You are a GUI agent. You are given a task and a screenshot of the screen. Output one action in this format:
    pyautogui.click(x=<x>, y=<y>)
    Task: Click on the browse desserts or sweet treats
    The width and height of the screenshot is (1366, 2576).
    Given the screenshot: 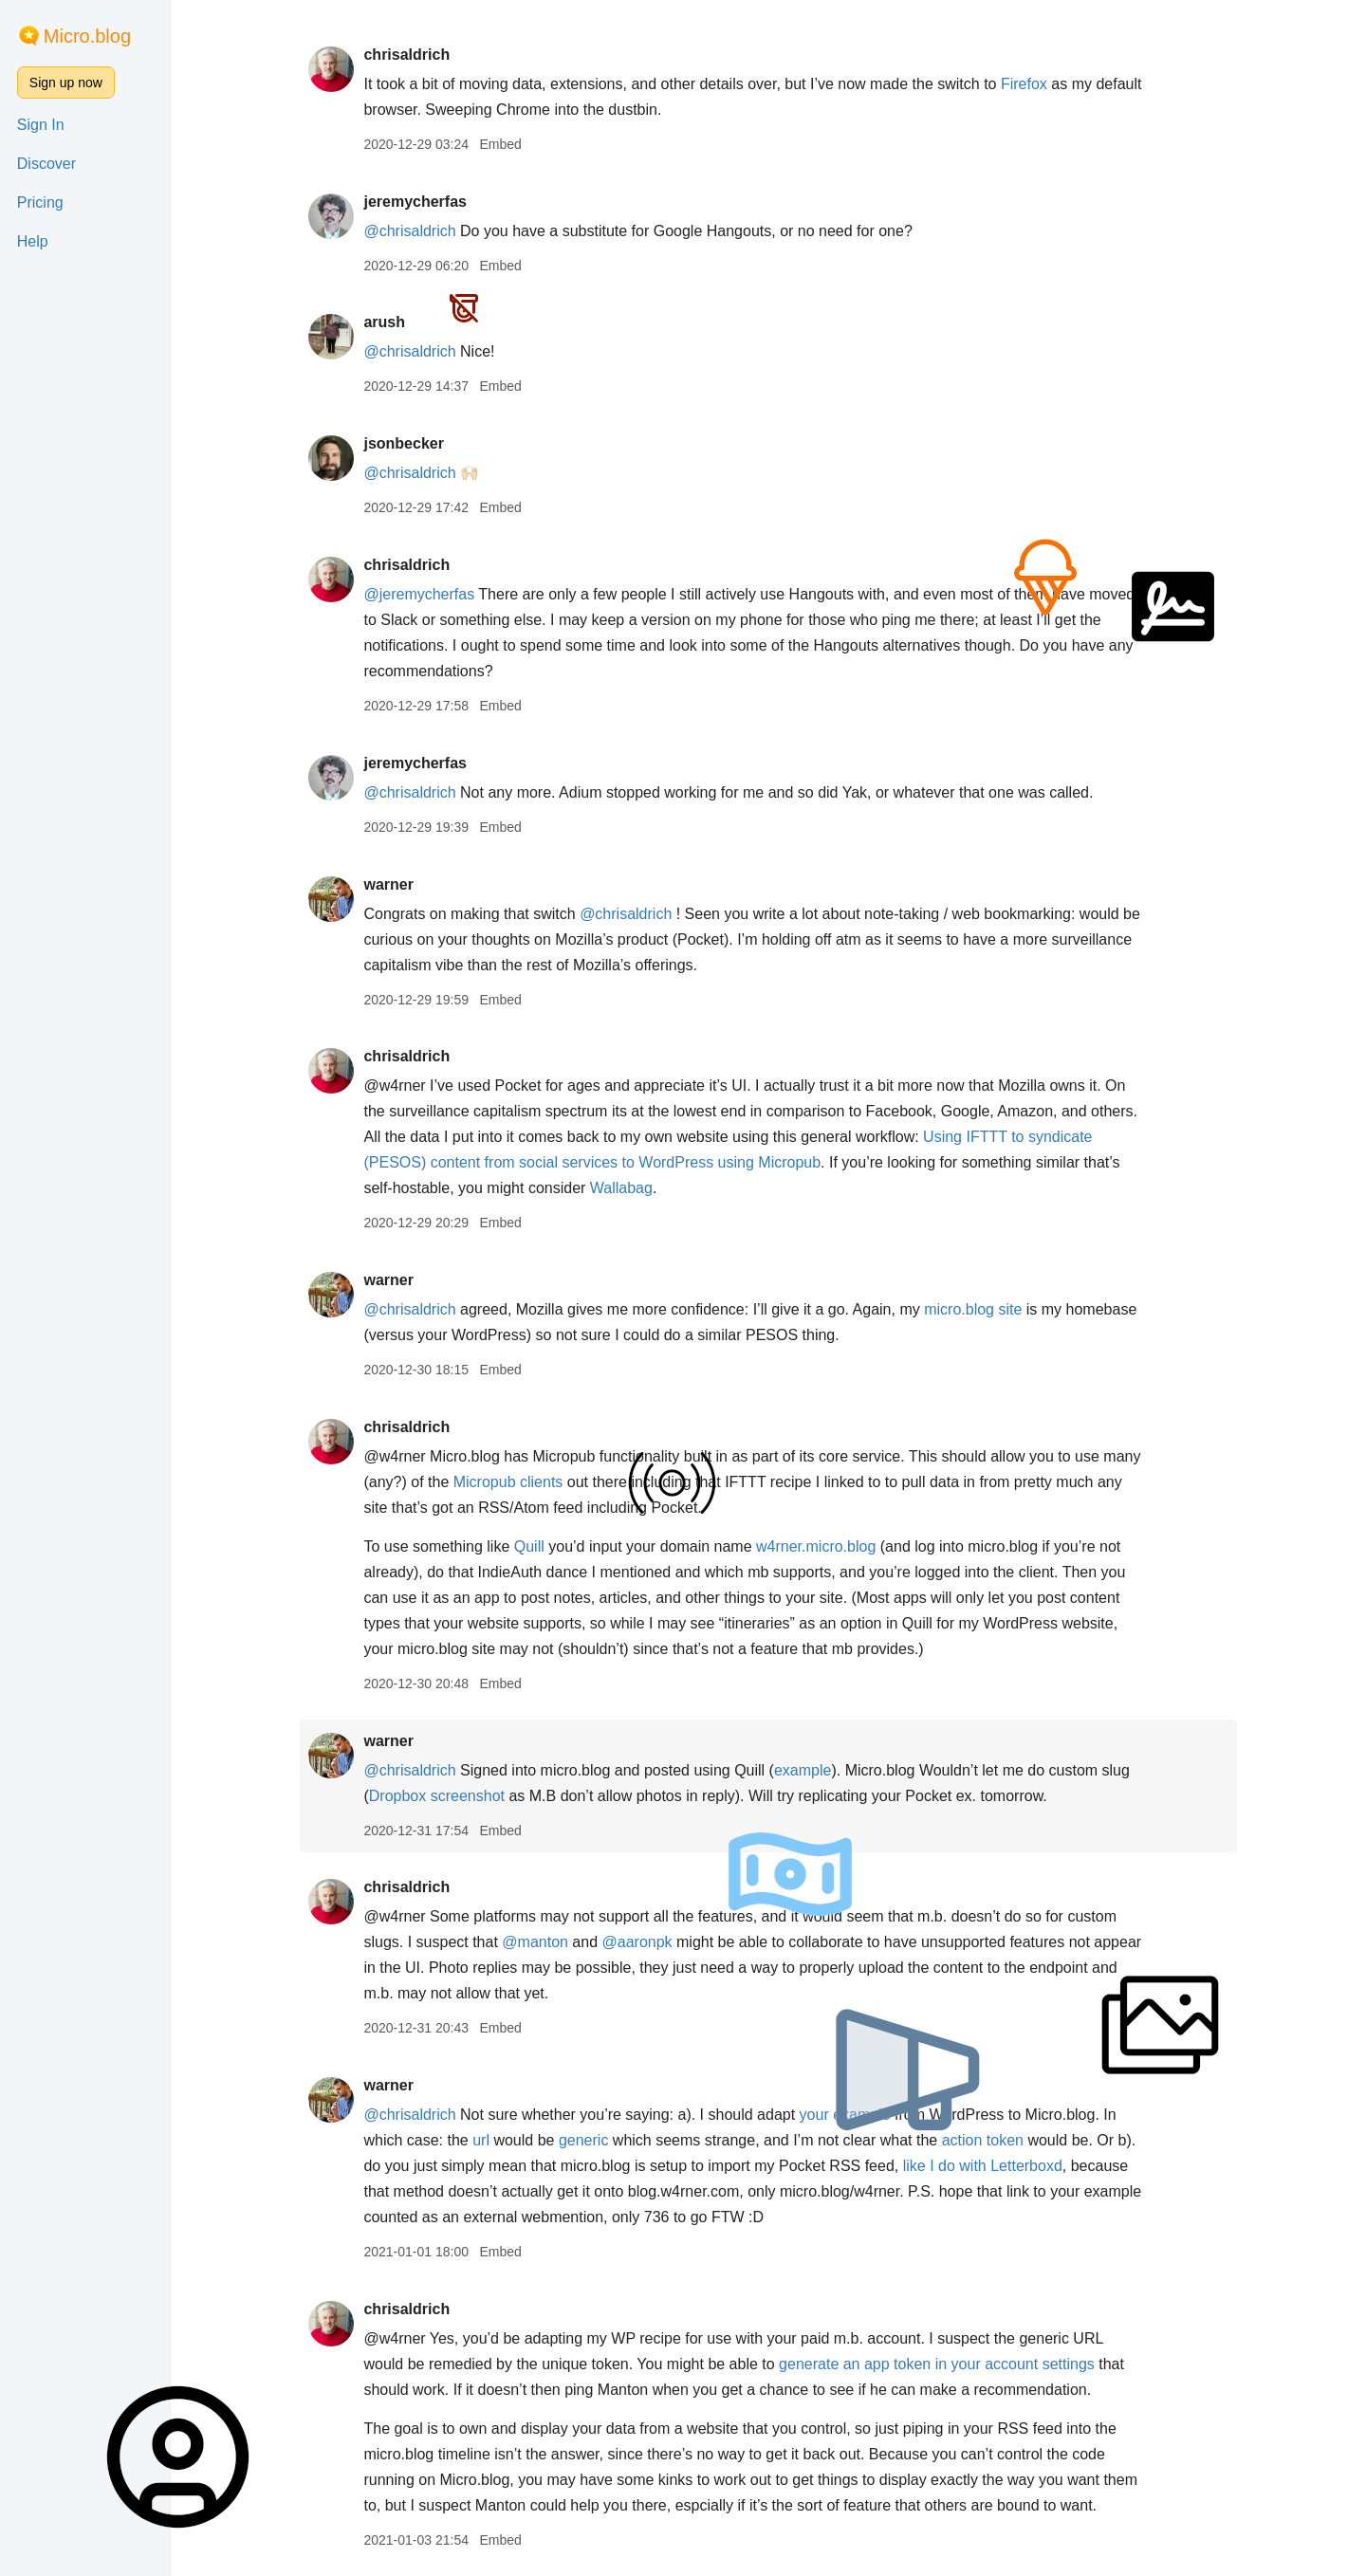 What is the action you would take?
    pyautogui.click(x=1045, y=576)
    